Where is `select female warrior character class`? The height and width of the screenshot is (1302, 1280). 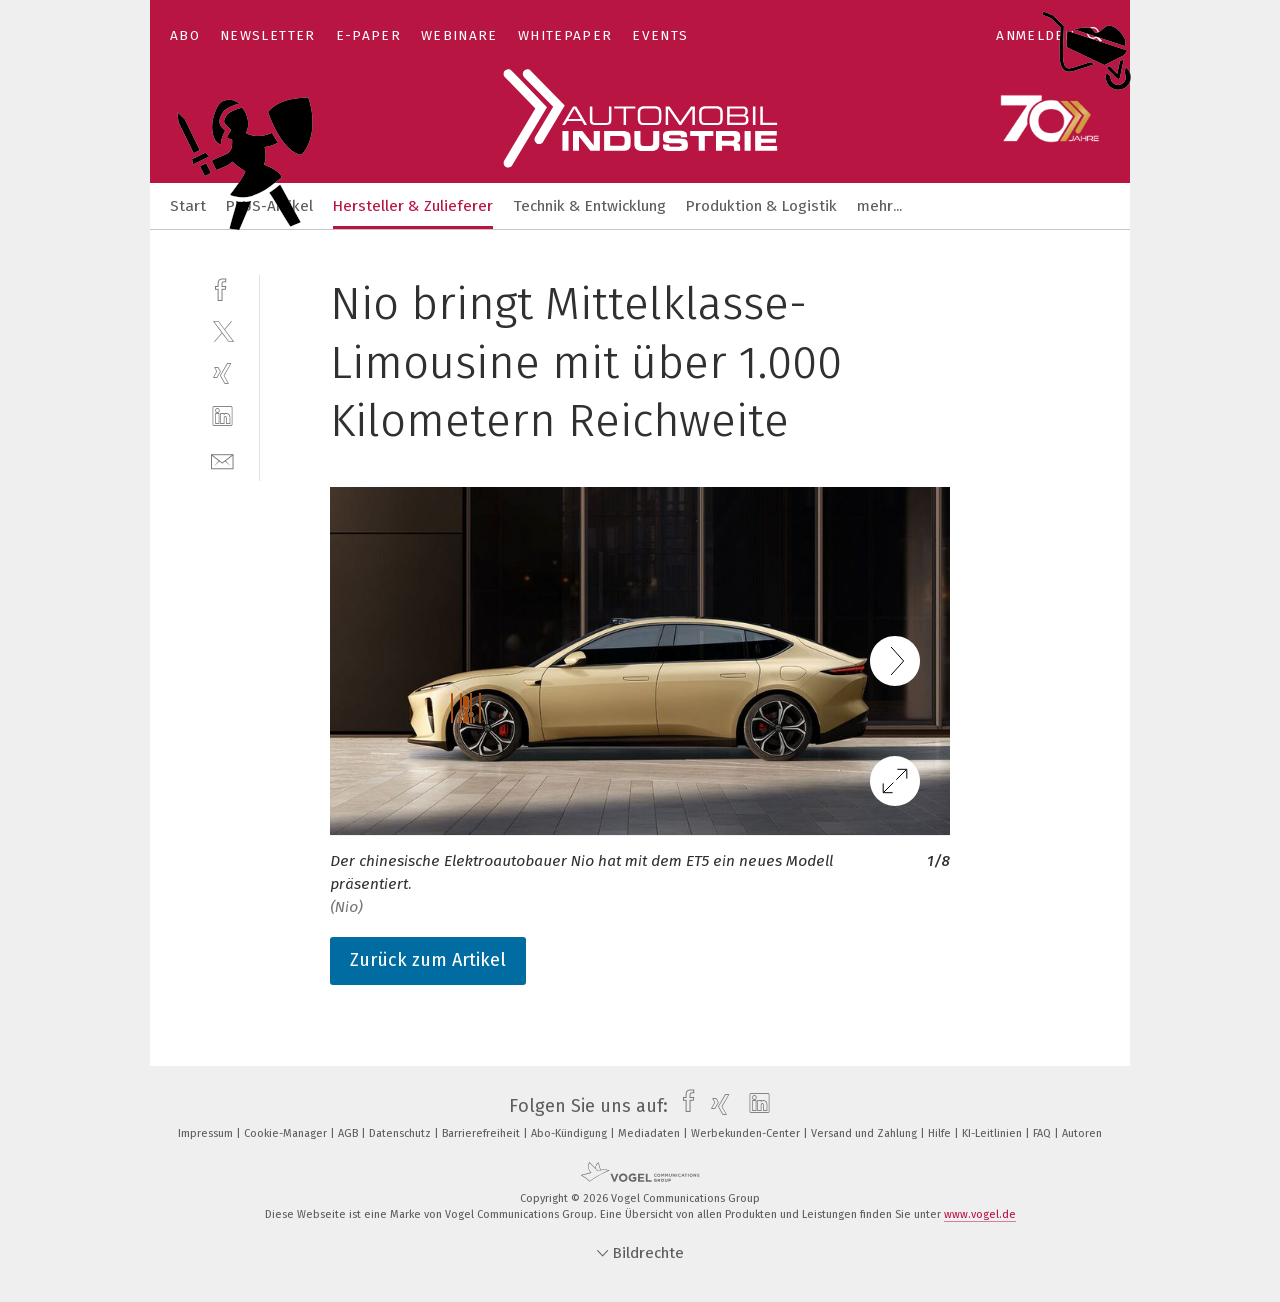 select female warrior character class is located at coordinates (247, 161).